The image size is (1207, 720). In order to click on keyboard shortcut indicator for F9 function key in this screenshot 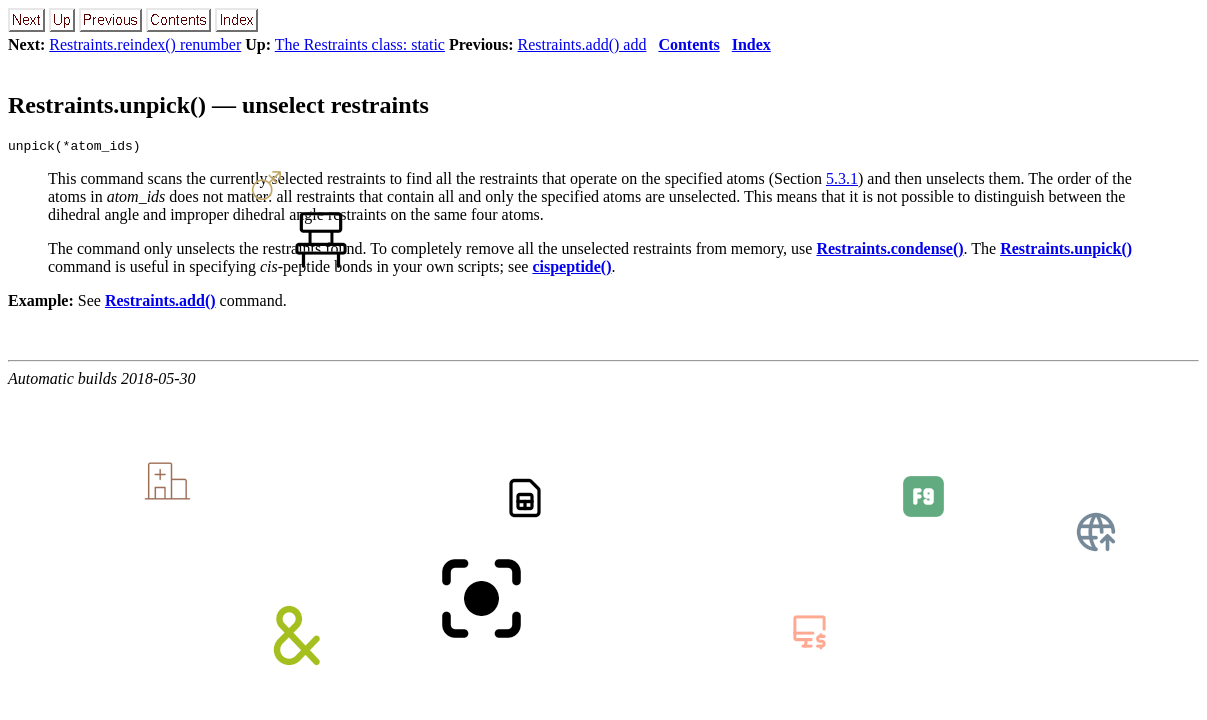, I will do `click(923, 496)`.